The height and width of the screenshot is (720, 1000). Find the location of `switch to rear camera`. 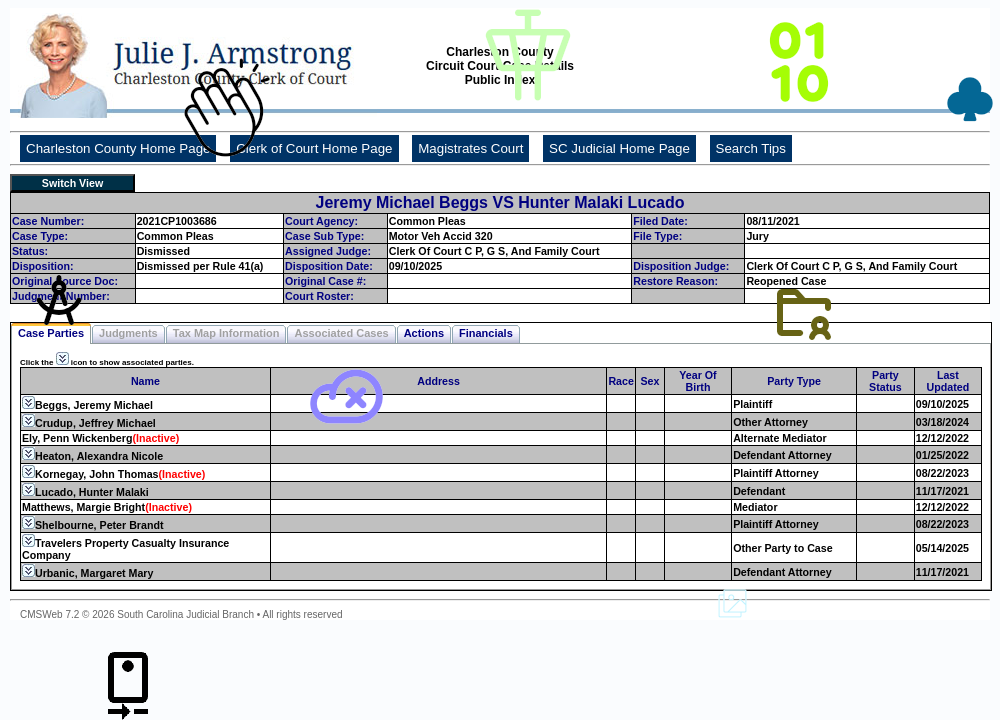

switch to rear camera is located at coordinates (128, 686).